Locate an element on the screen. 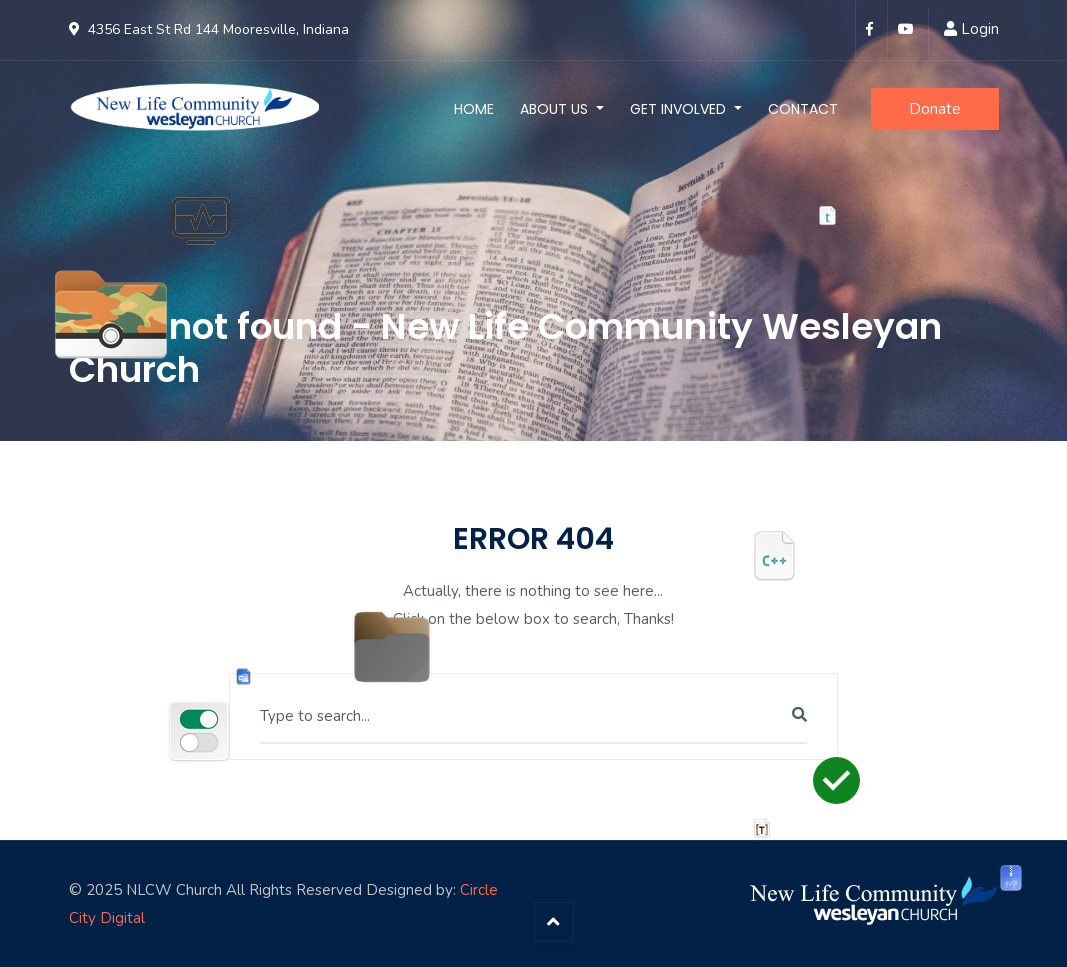 This screenshot has height=967, width=1067. folder containing pokémon safari ball themed content is located at coordinates (110, 317).